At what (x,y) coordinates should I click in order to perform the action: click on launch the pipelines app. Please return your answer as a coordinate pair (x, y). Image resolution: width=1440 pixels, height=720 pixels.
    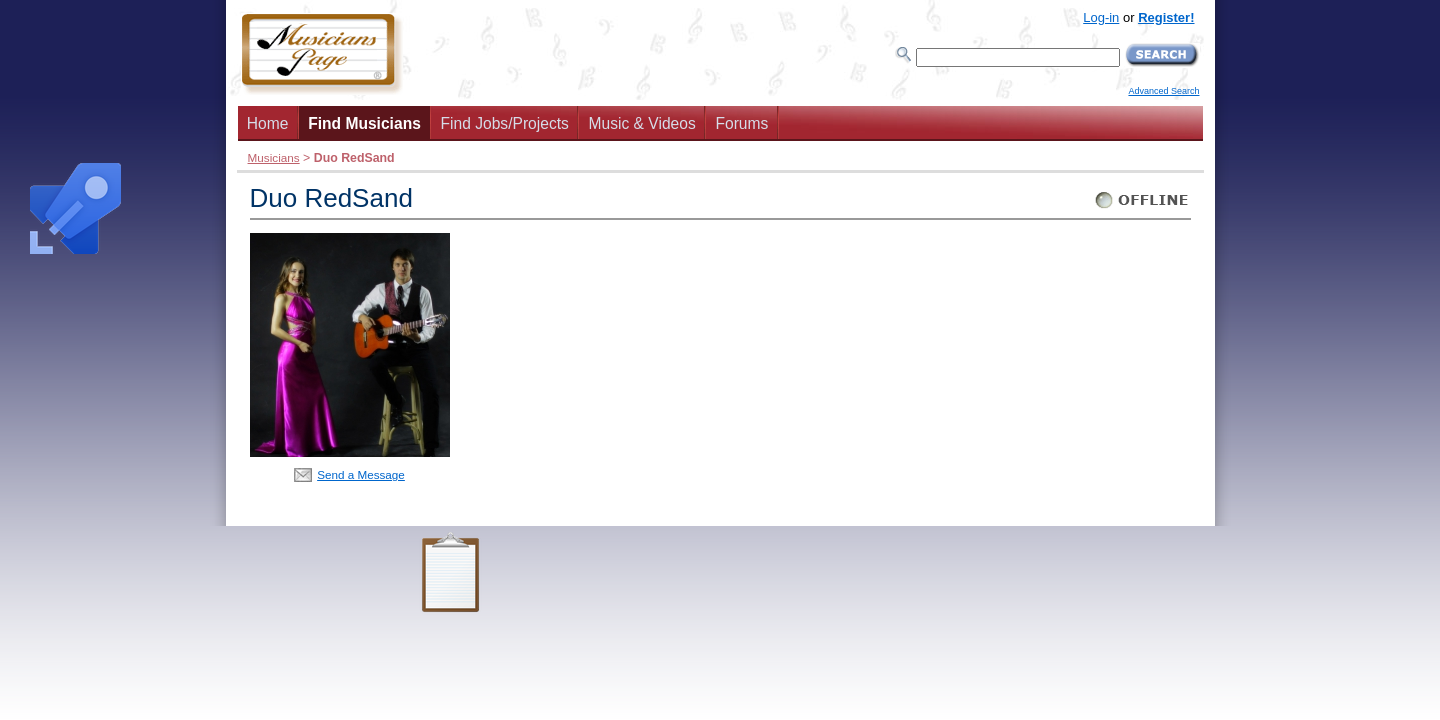
    Looking at the image, I should click on (75, 208).